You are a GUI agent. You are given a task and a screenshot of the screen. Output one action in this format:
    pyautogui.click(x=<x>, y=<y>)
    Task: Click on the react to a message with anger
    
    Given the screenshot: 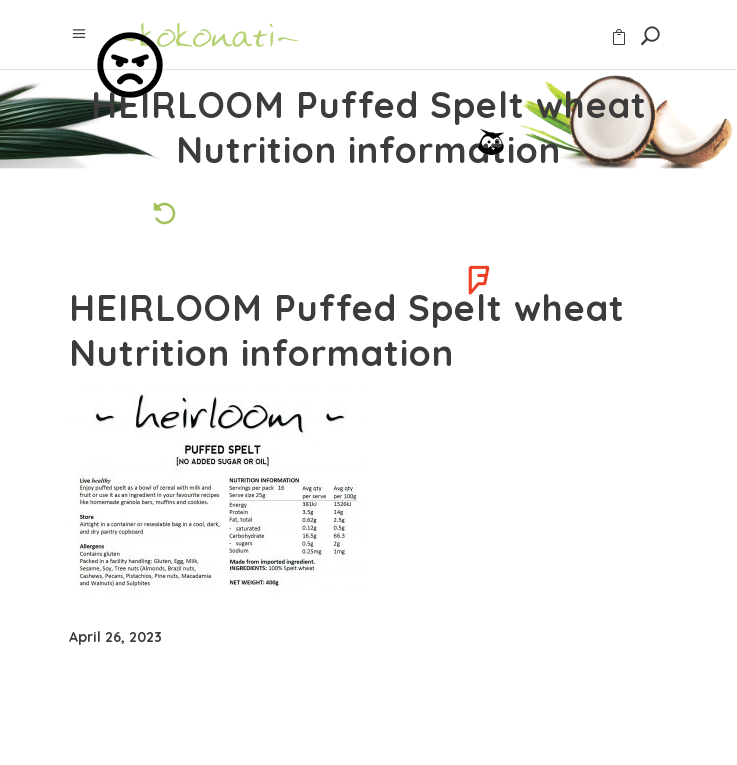 What is the action you would take?
    pyautogui.click(x=130, y=65)
    